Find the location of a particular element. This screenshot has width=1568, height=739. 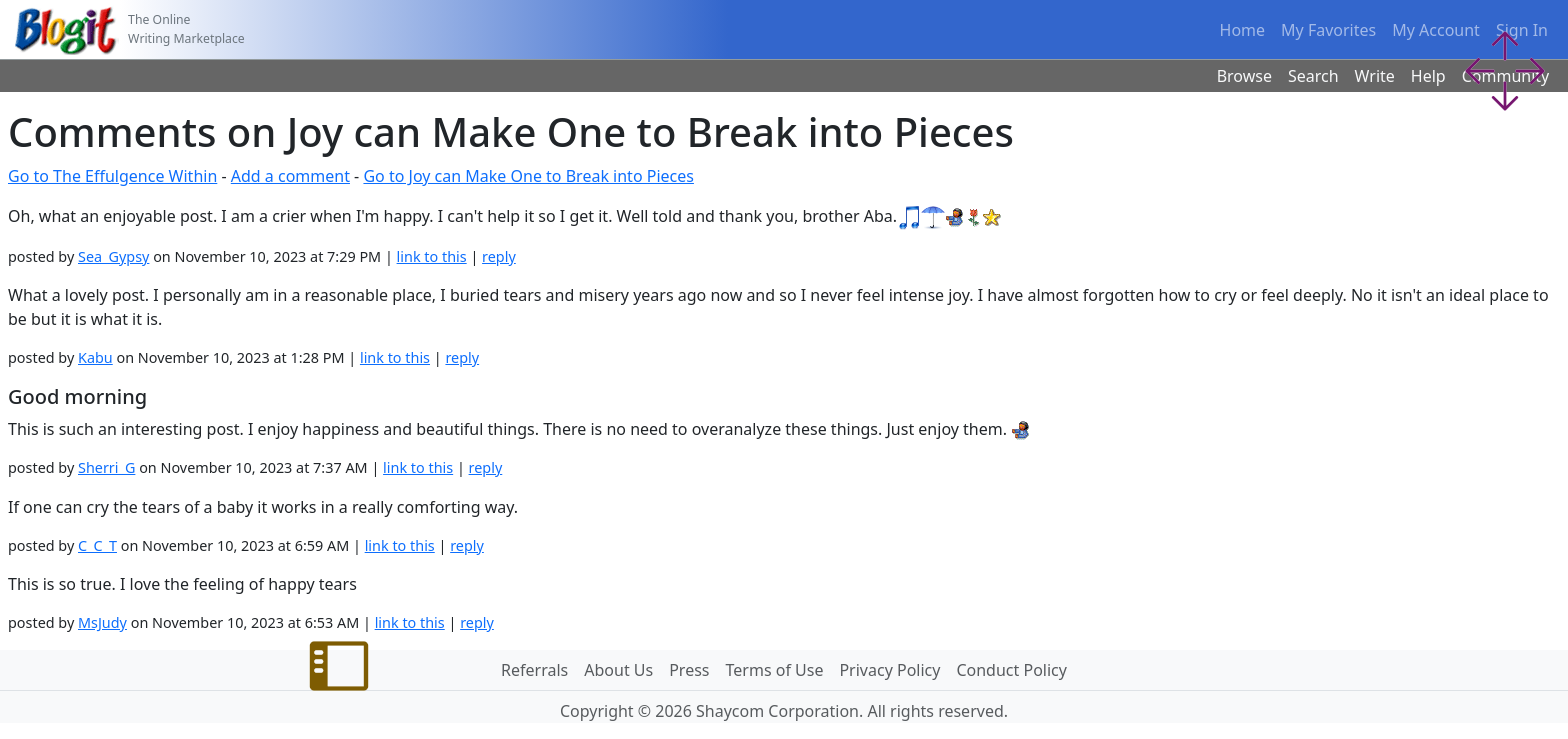

toggle the sidebar panel is located at coordinates (339, 666).